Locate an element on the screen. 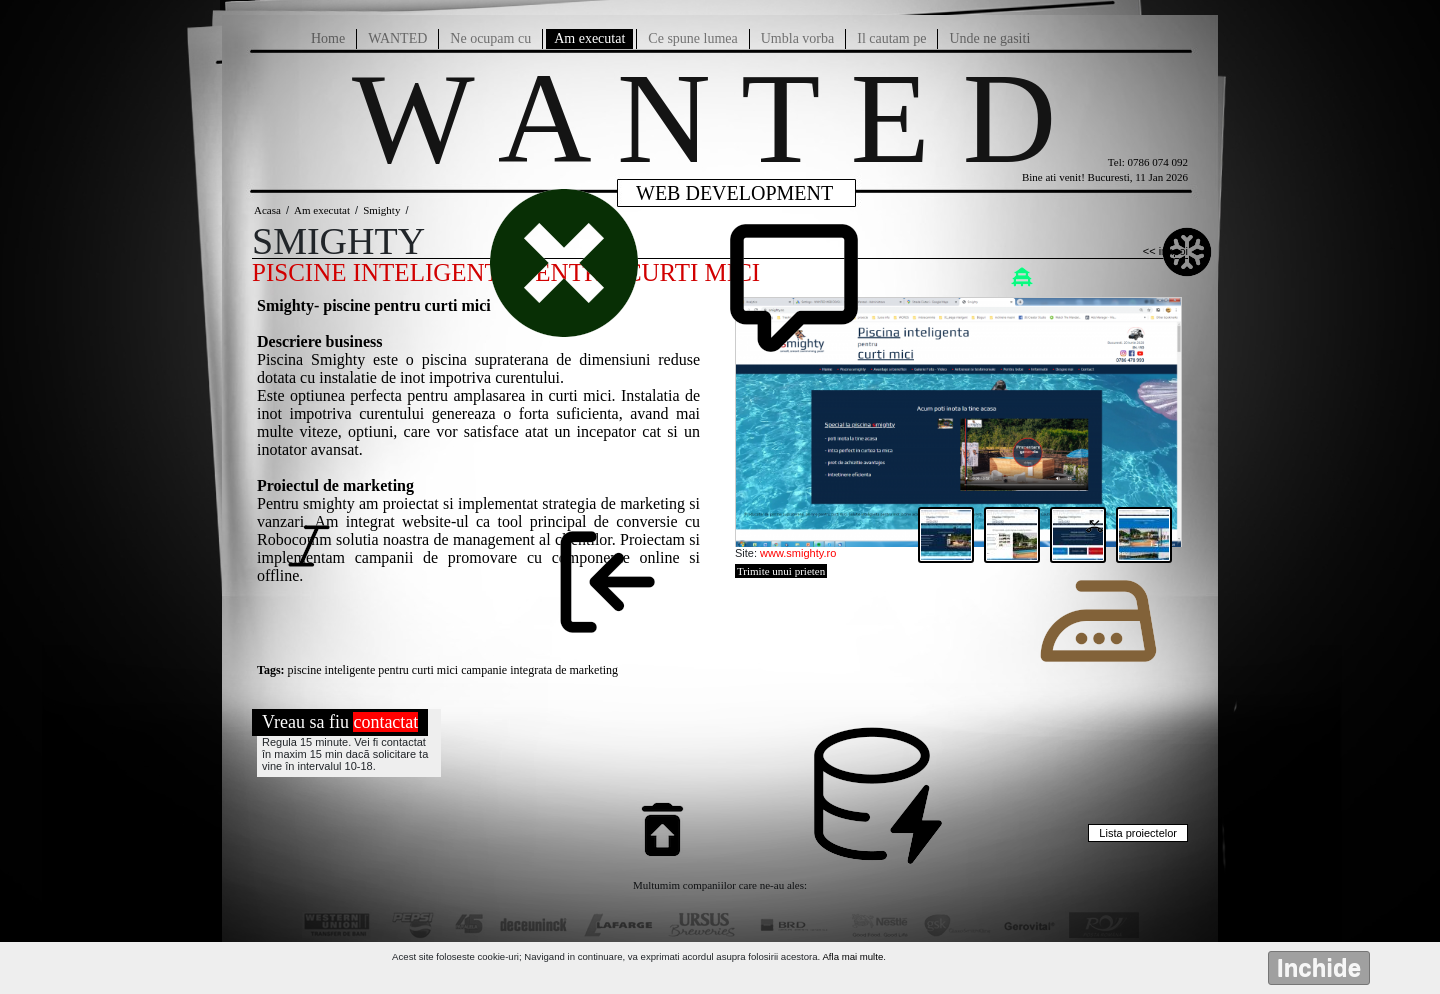  select high heat ironing setting is located at coordinates (1099, 621).